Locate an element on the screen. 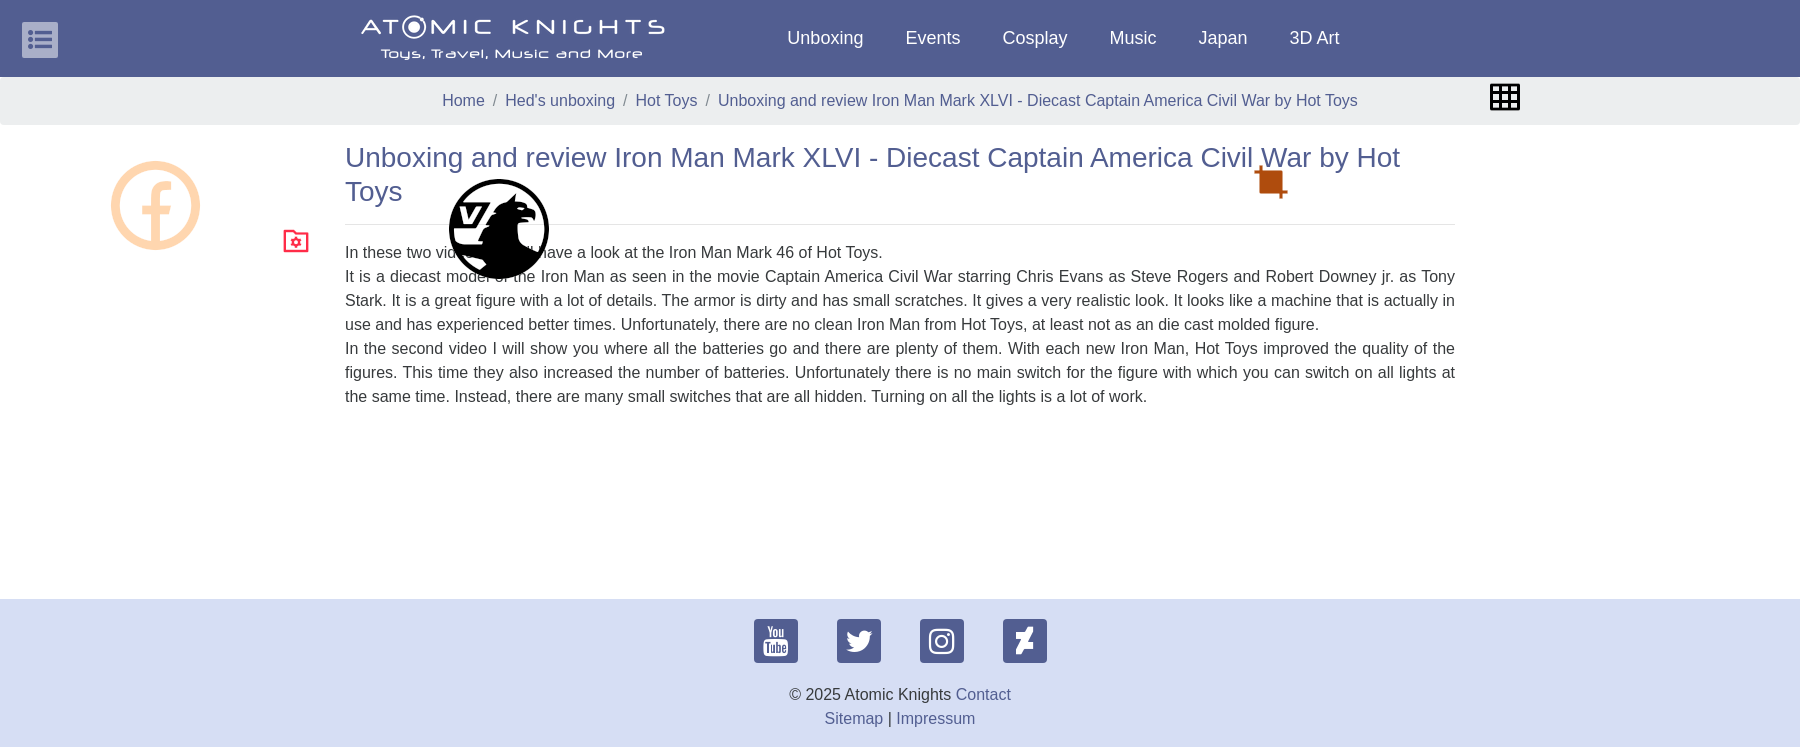  connect with Facebook is located at coordinates (155, 205).